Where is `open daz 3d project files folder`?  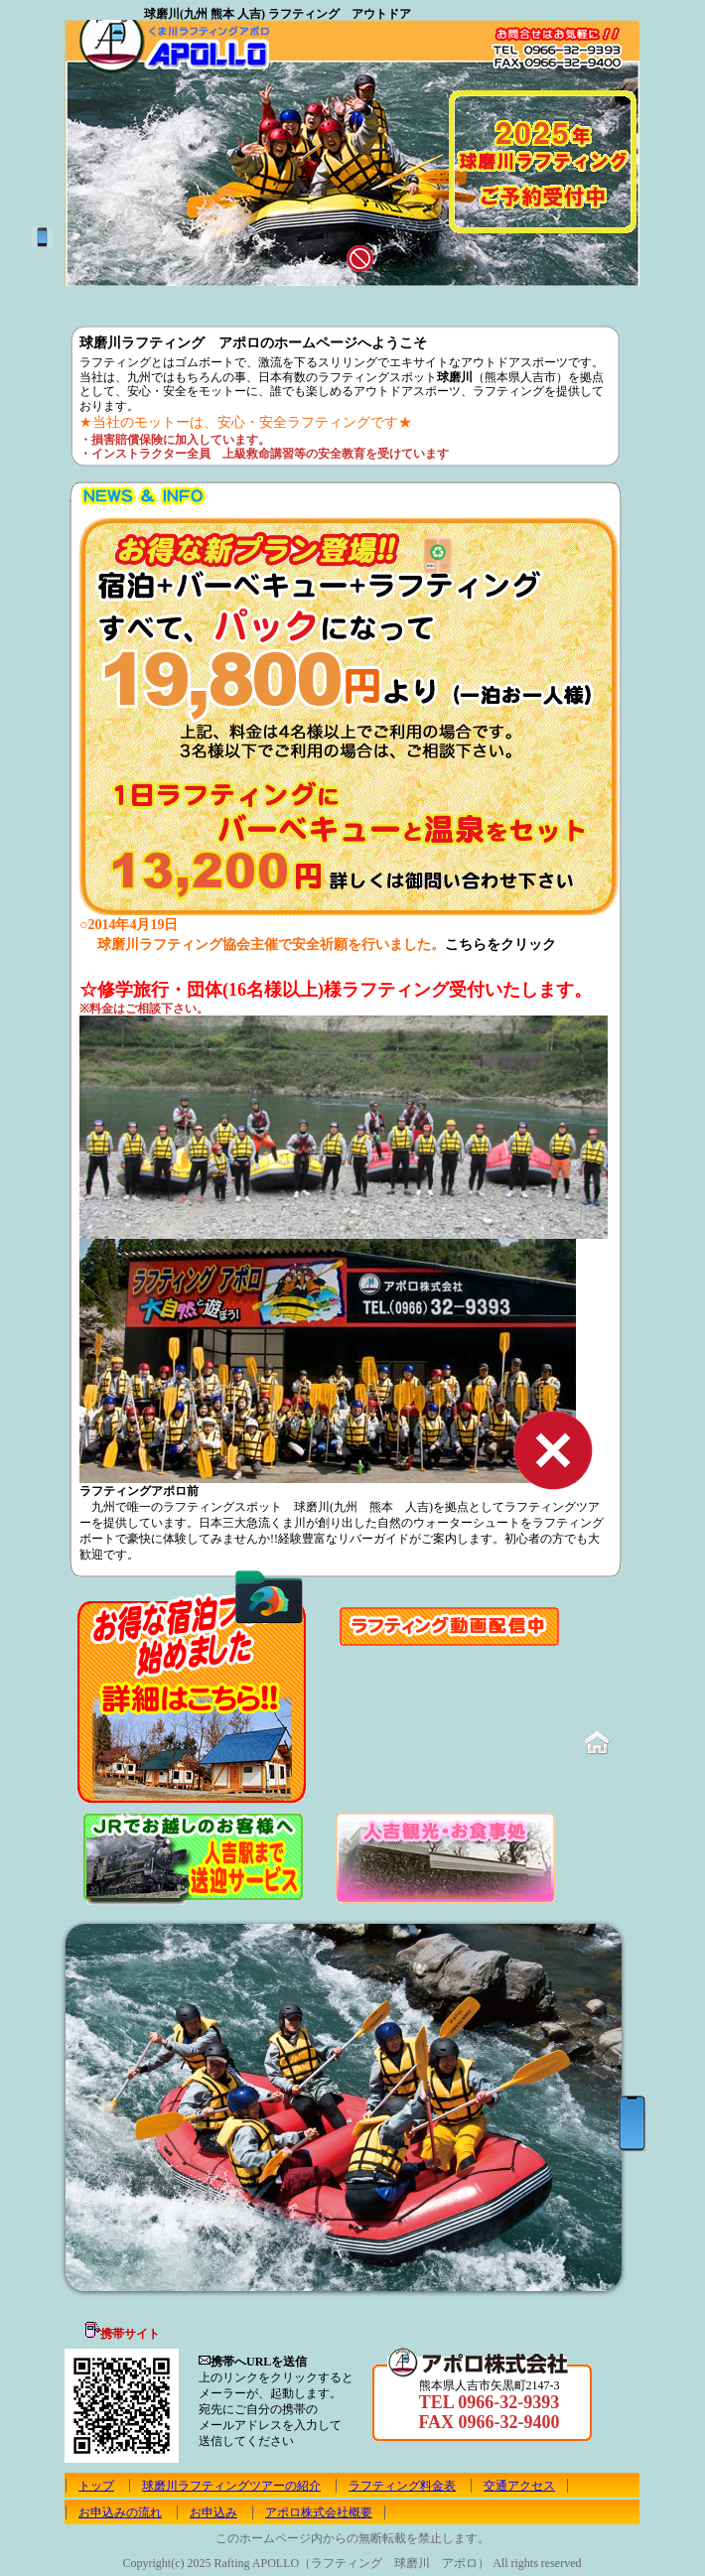 open daz 3d project files folder is located at coordinates (268, 1598).